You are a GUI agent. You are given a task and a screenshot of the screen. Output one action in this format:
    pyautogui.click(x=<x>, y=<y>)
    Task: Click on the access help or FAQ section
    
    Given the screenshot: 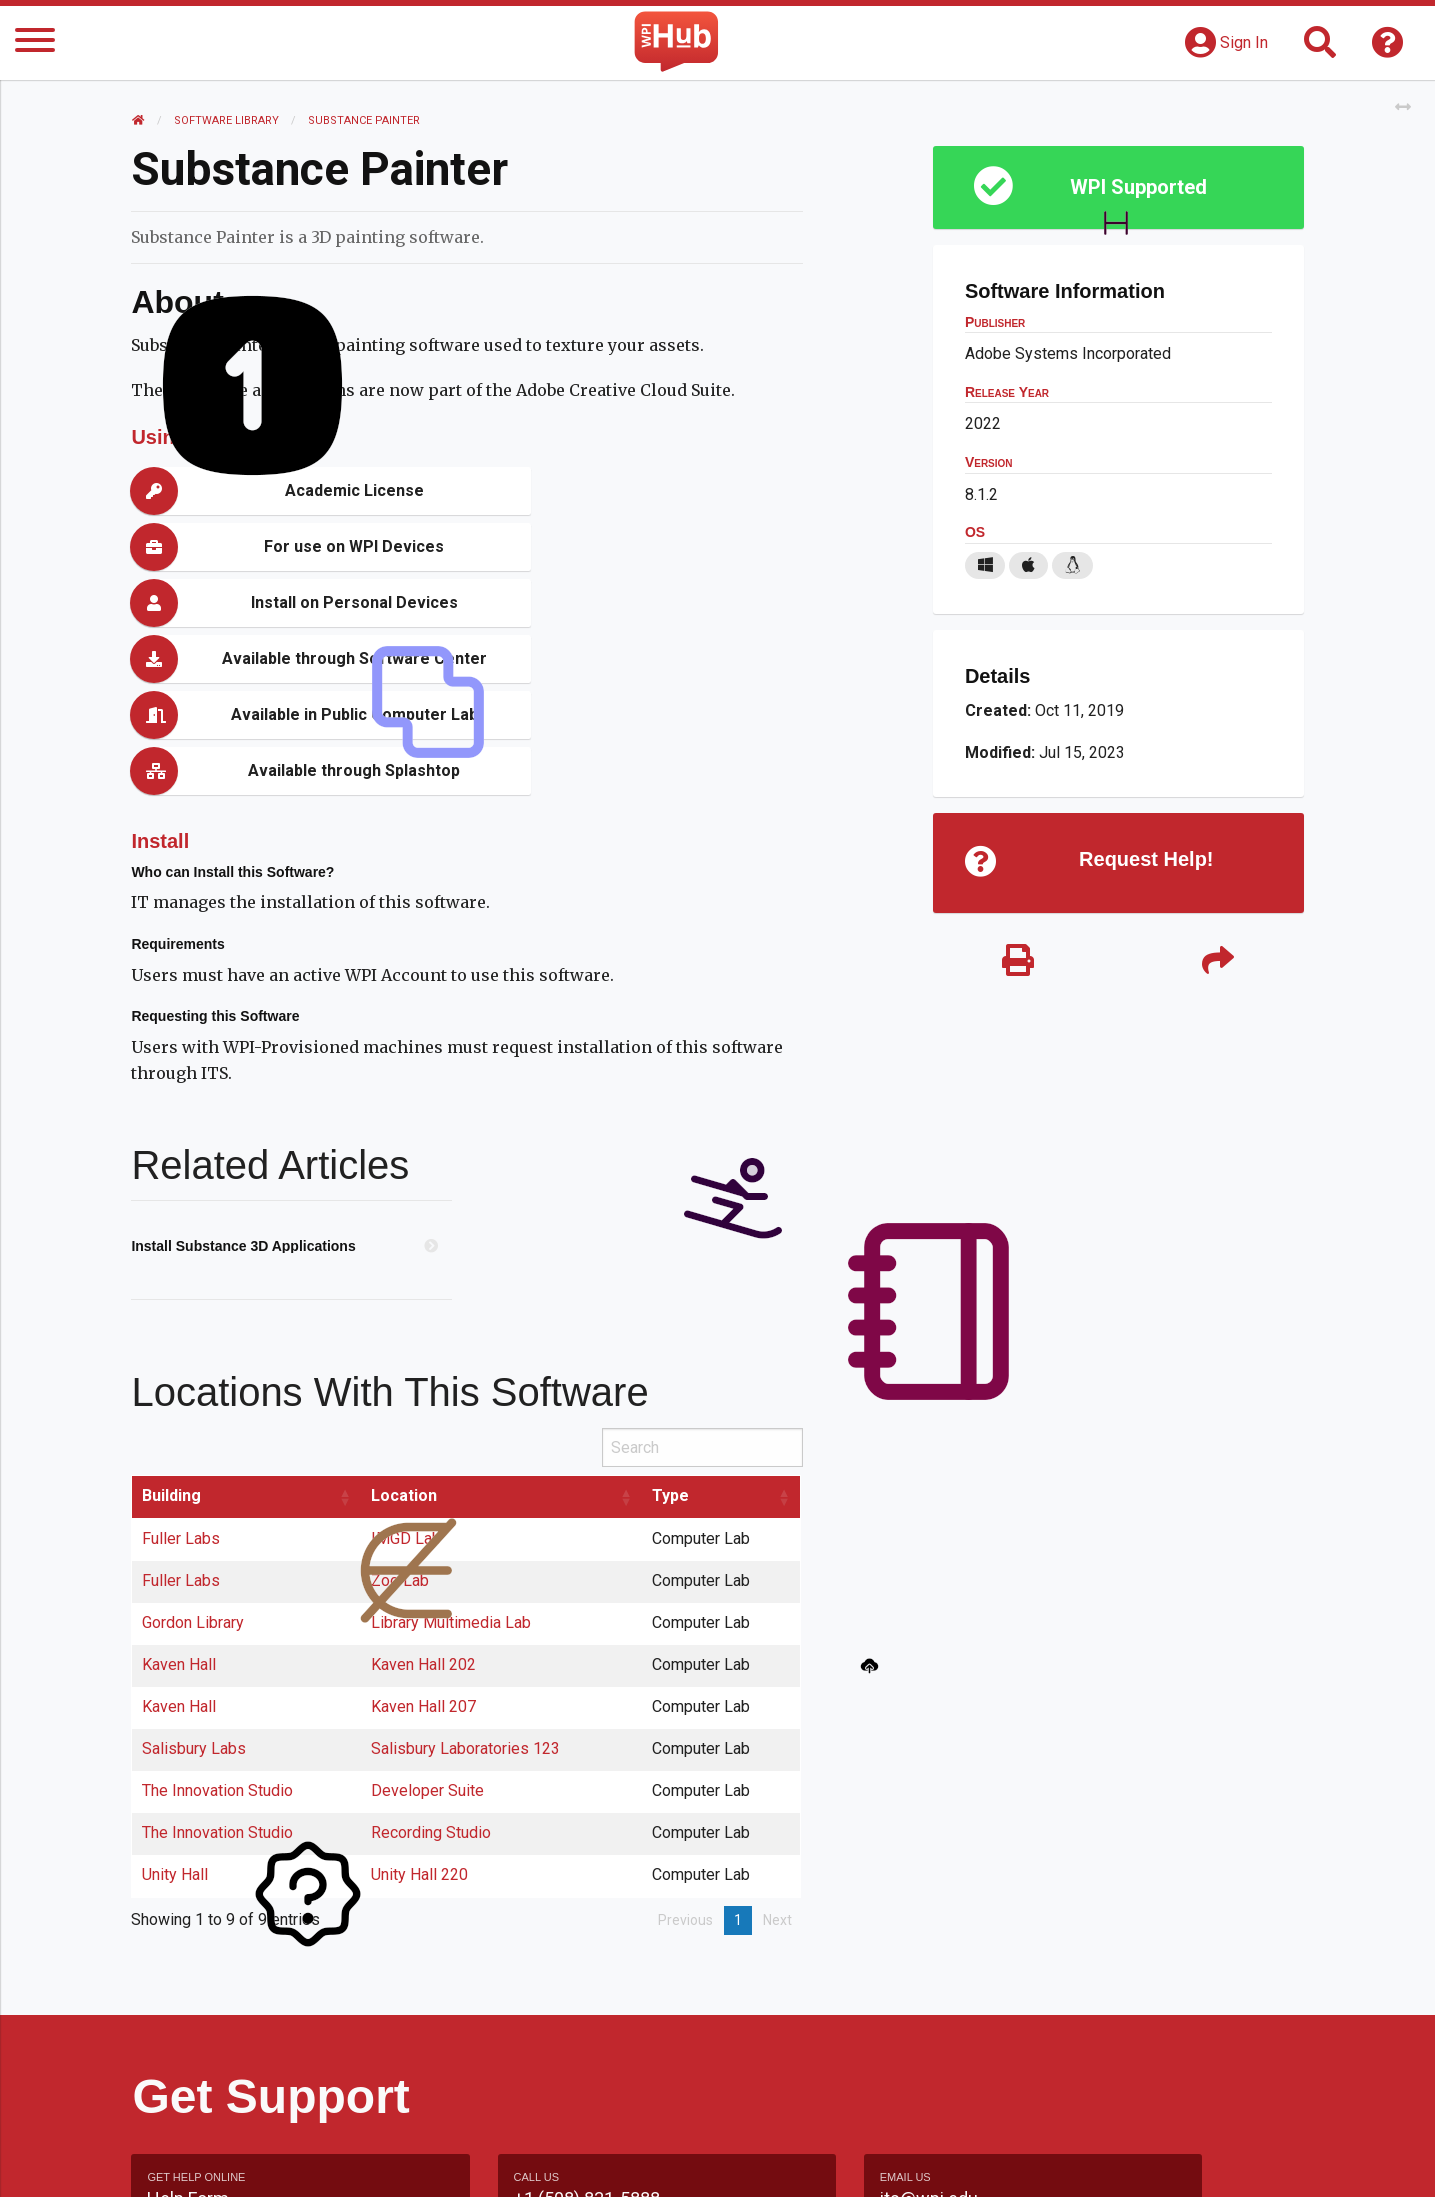 What is the action you would take?
    pyautogui.click(x=308, y=1894)
    